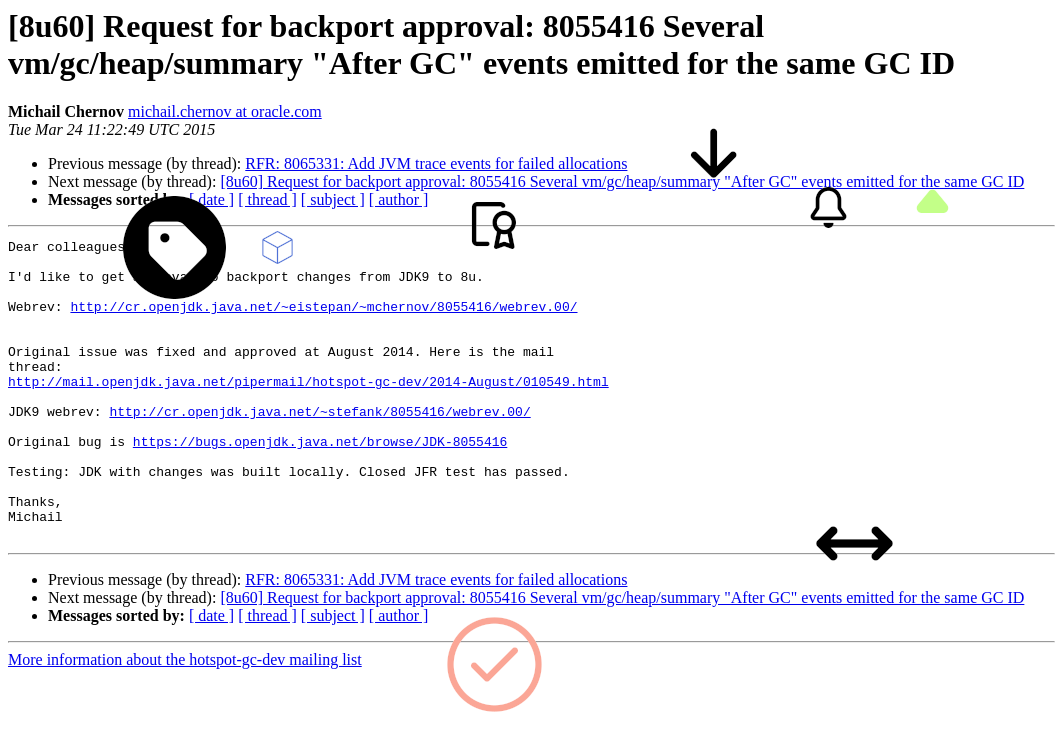 Image resolution: width=1063 pixels, height=737 pixels. Describe the element at coordinates (712, 151) in the screenshot. I see `scroll down or view more content` at that location.